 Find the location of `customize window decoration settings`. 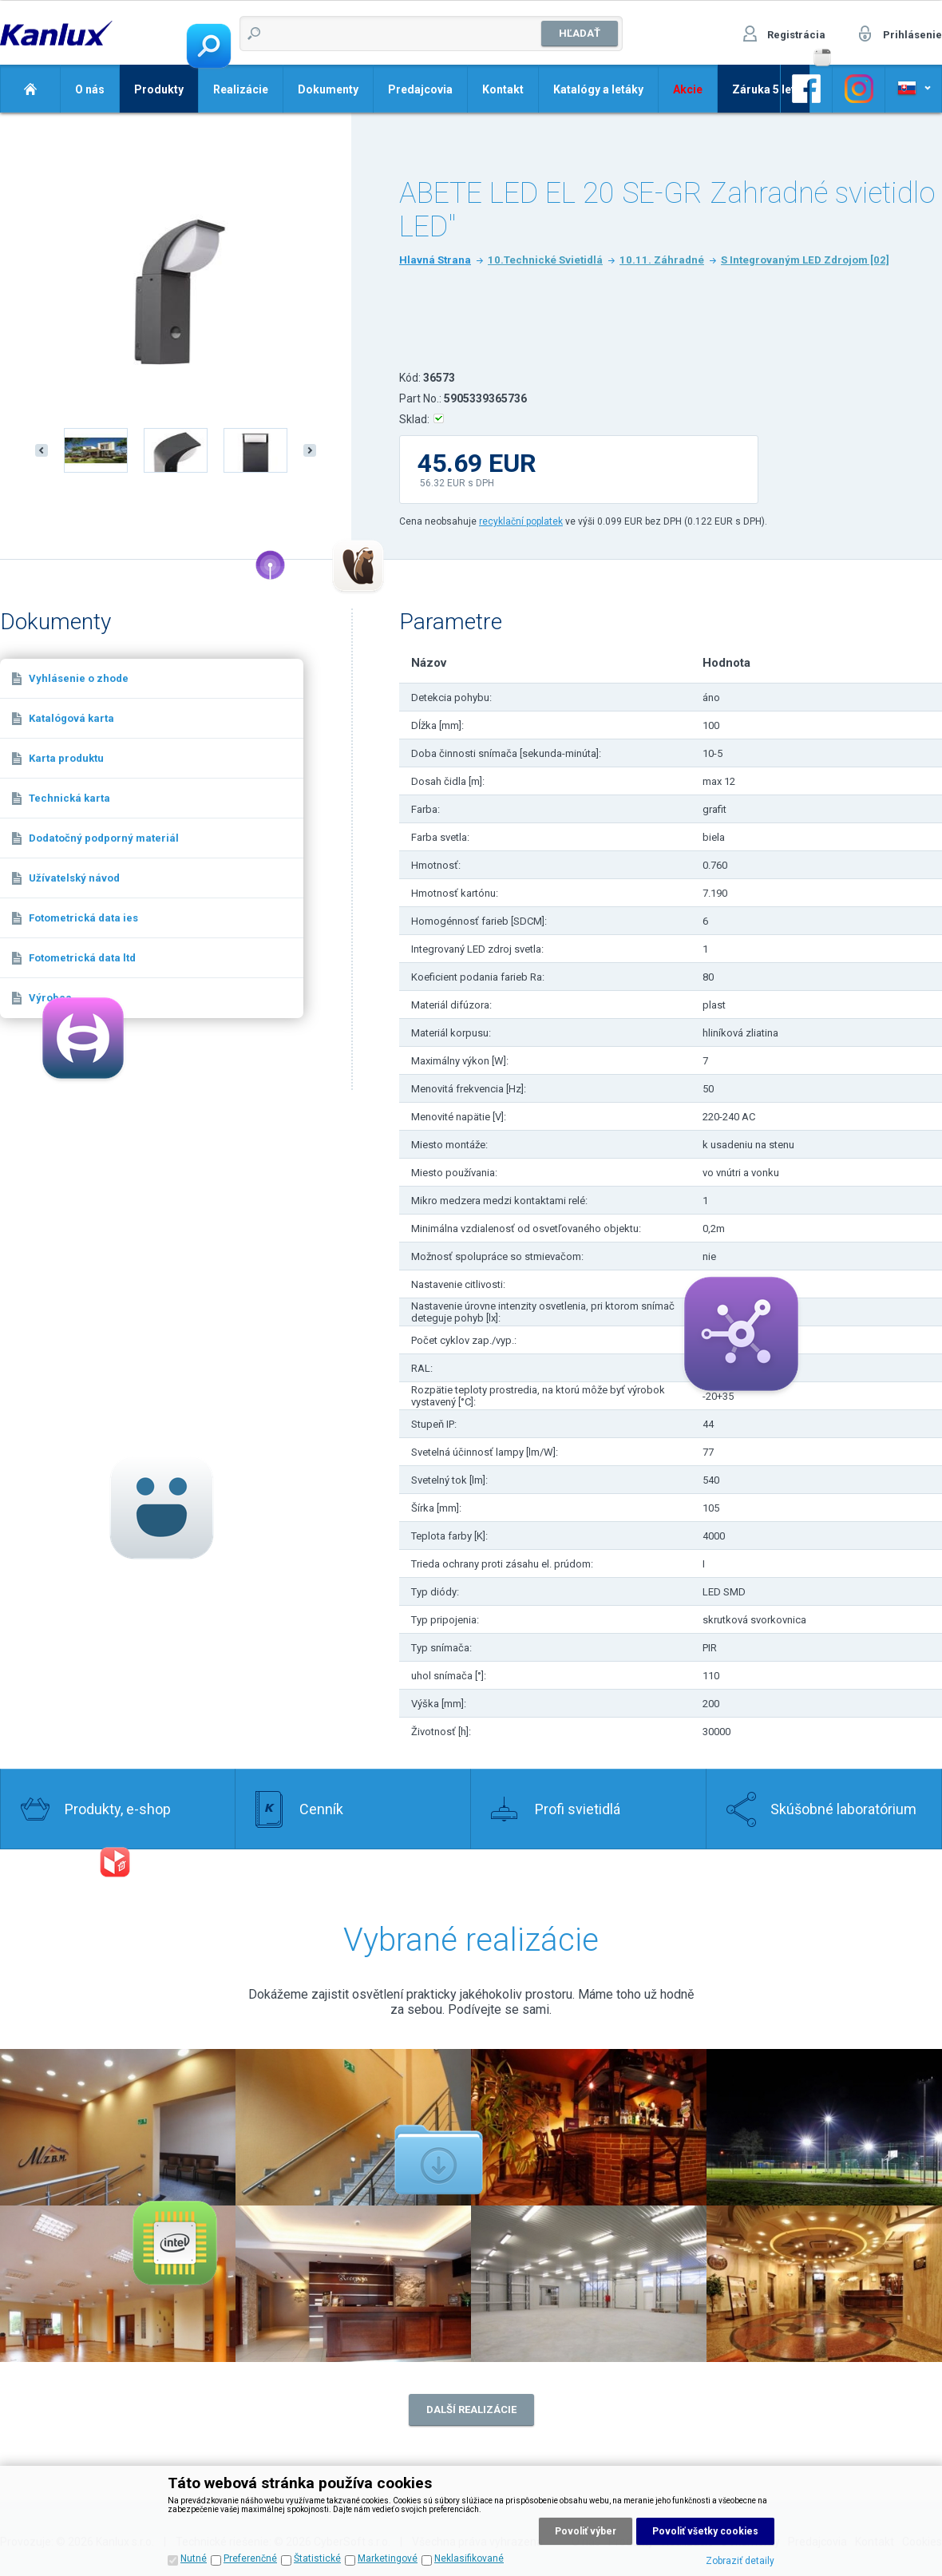

customize window decoration settings is located at coordinates (822, 57).